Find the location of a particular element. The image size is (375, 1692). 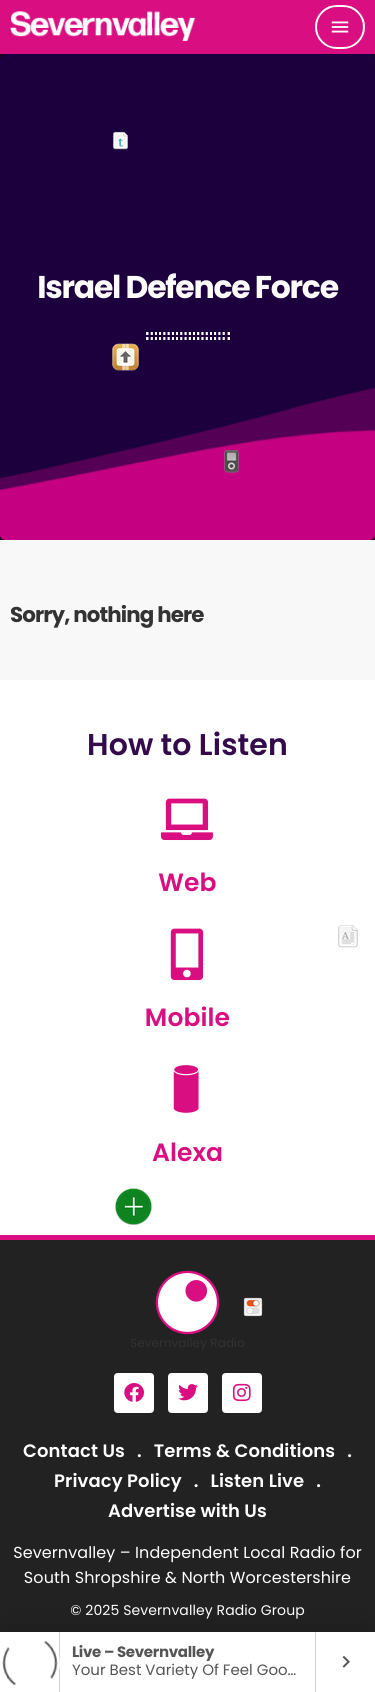

add a new item to a list is located at coordinates (133, 1206).